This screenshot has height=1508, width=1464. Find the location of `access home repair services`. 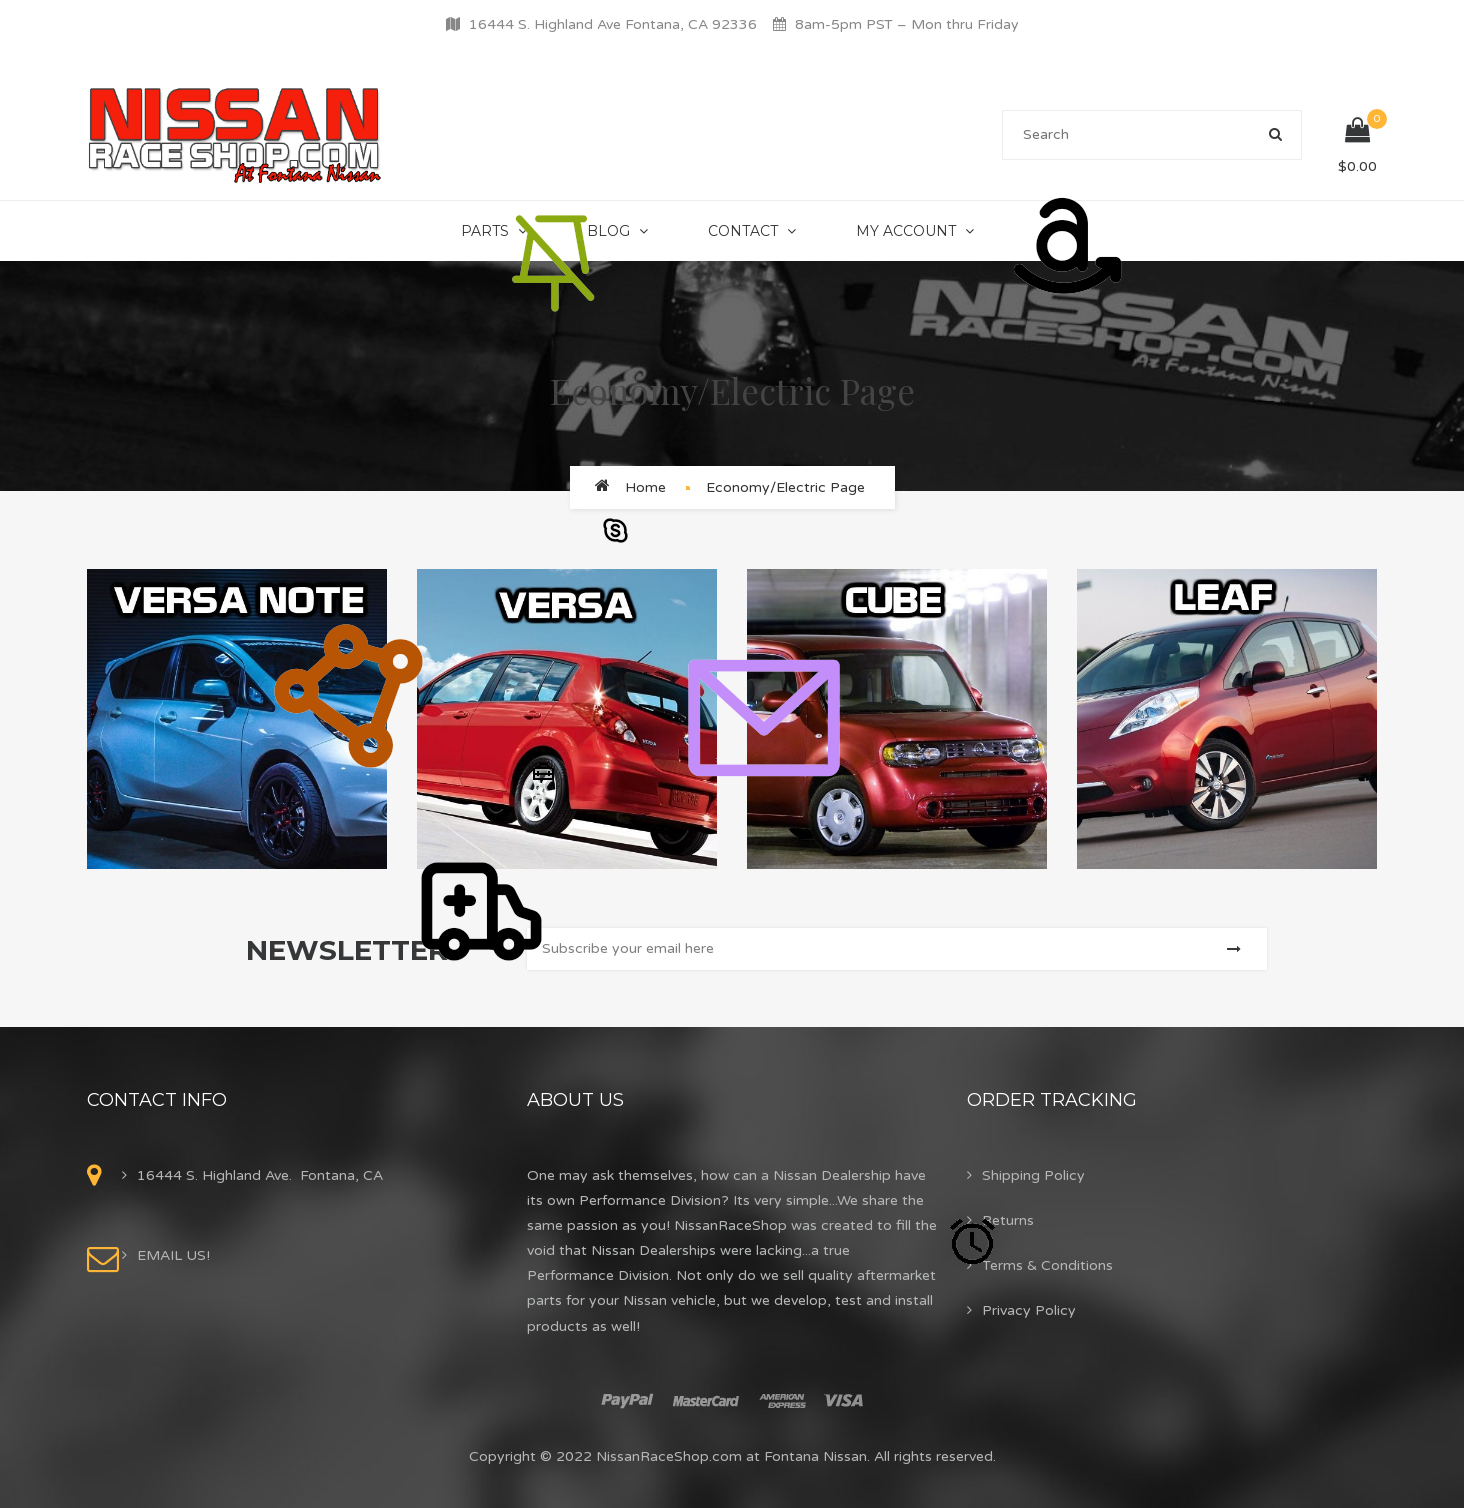

access home repair services is located at coordinates (543, 771).